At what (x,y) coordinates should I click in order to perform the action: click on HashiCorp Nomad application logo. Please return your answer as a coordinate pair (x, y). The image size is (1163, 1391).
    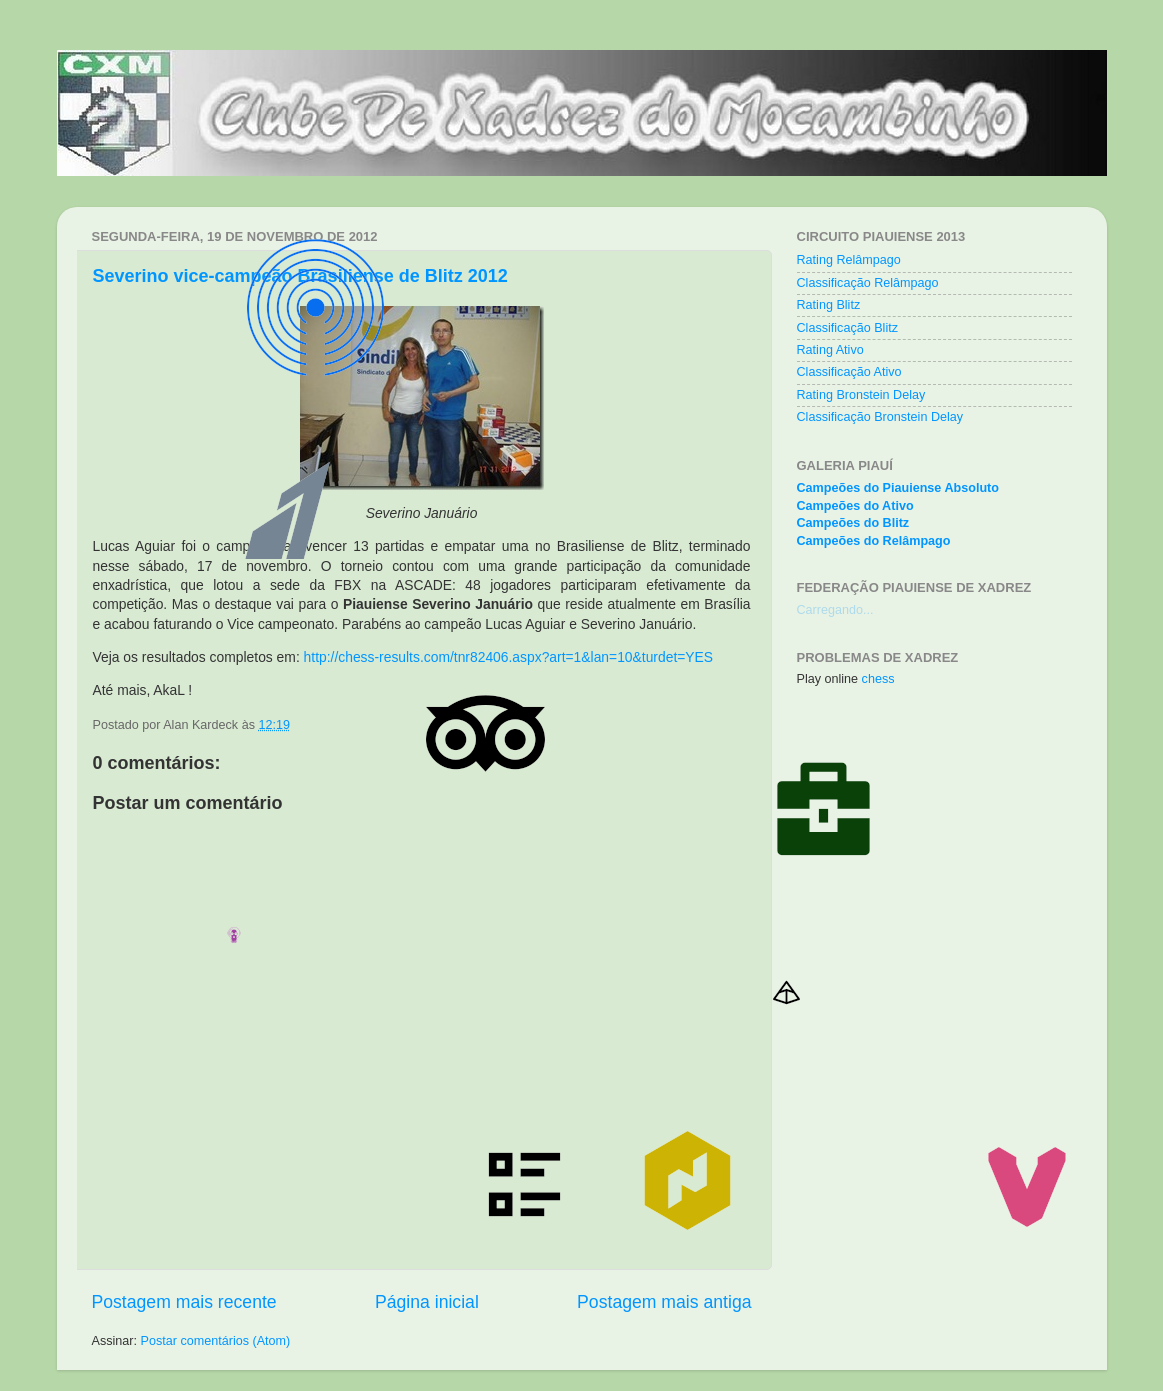
    Looking at the image, I should click on (687, 1180).